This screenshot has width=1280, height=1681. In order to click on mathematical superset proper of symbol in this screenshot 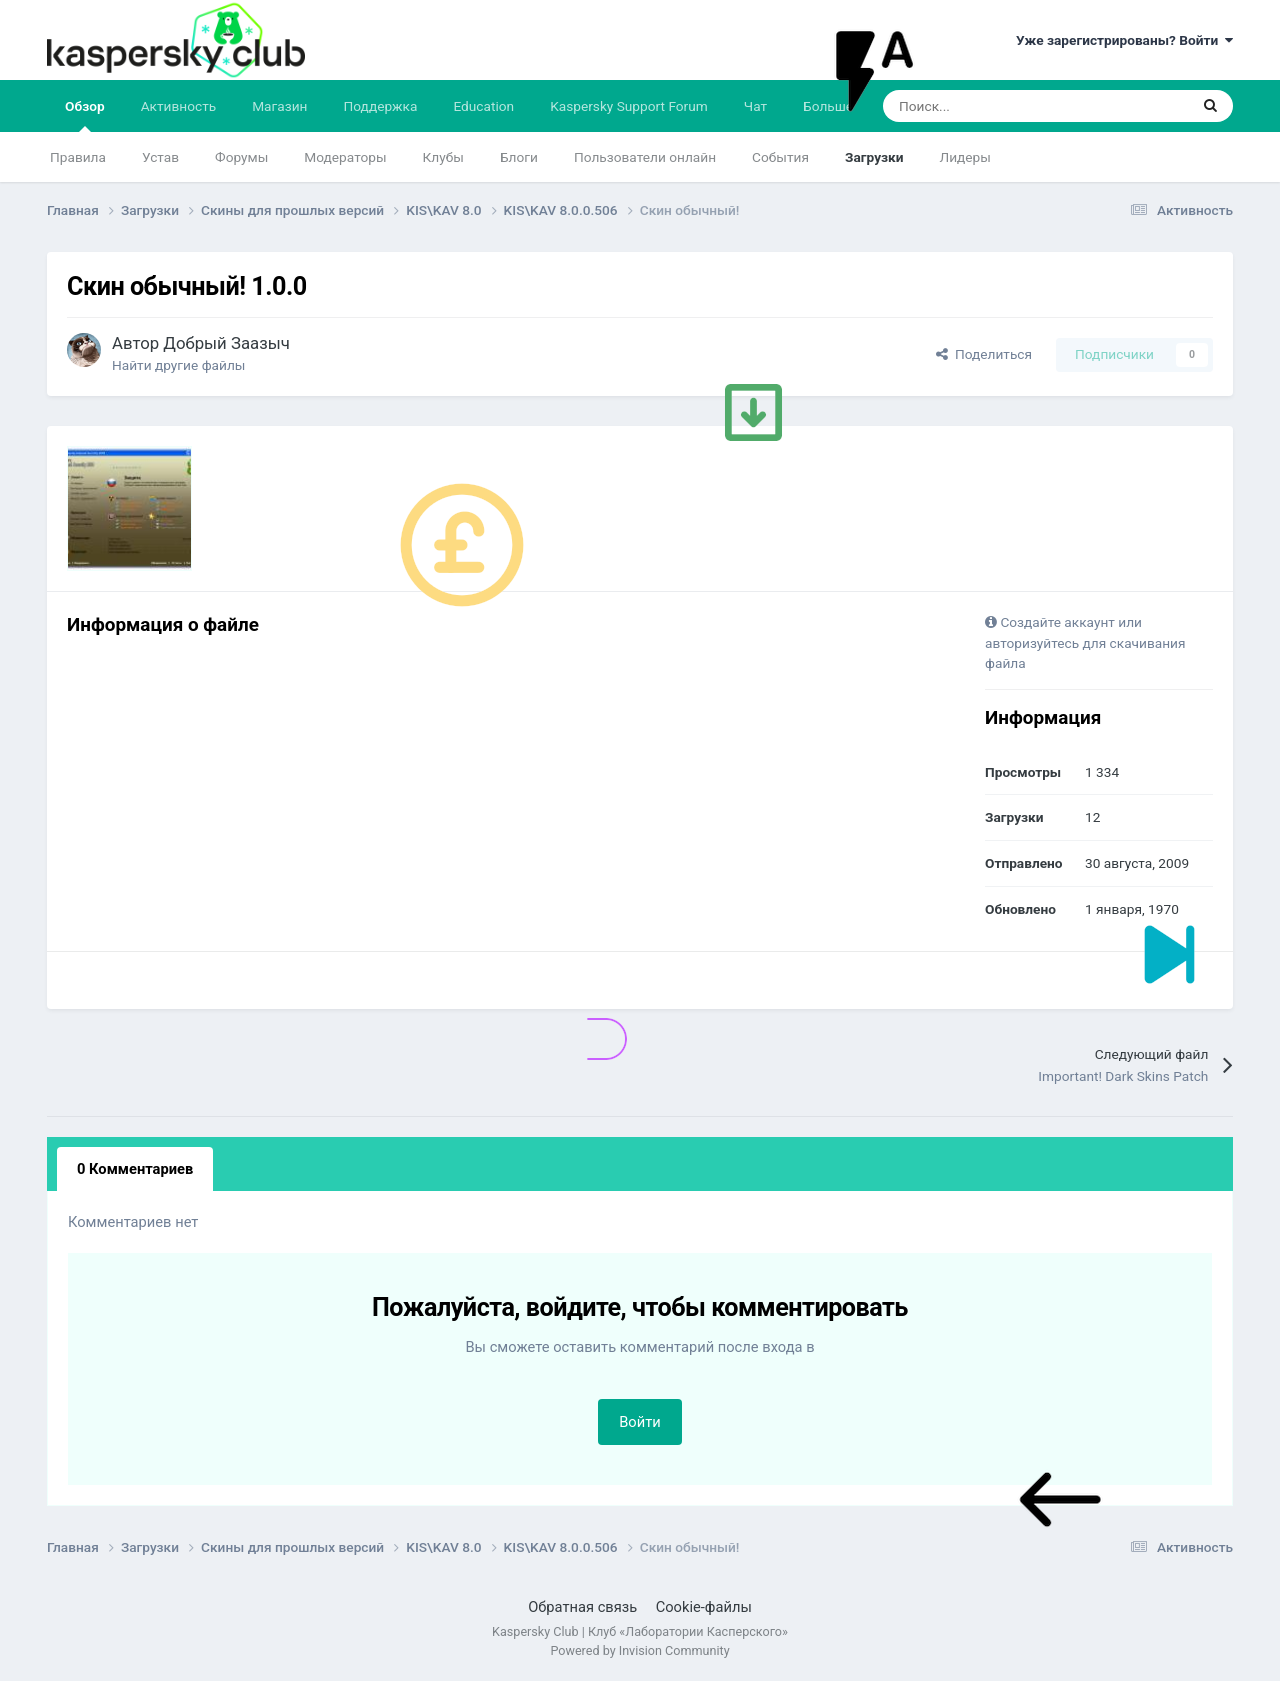, I will do `click(604, 1039)`.